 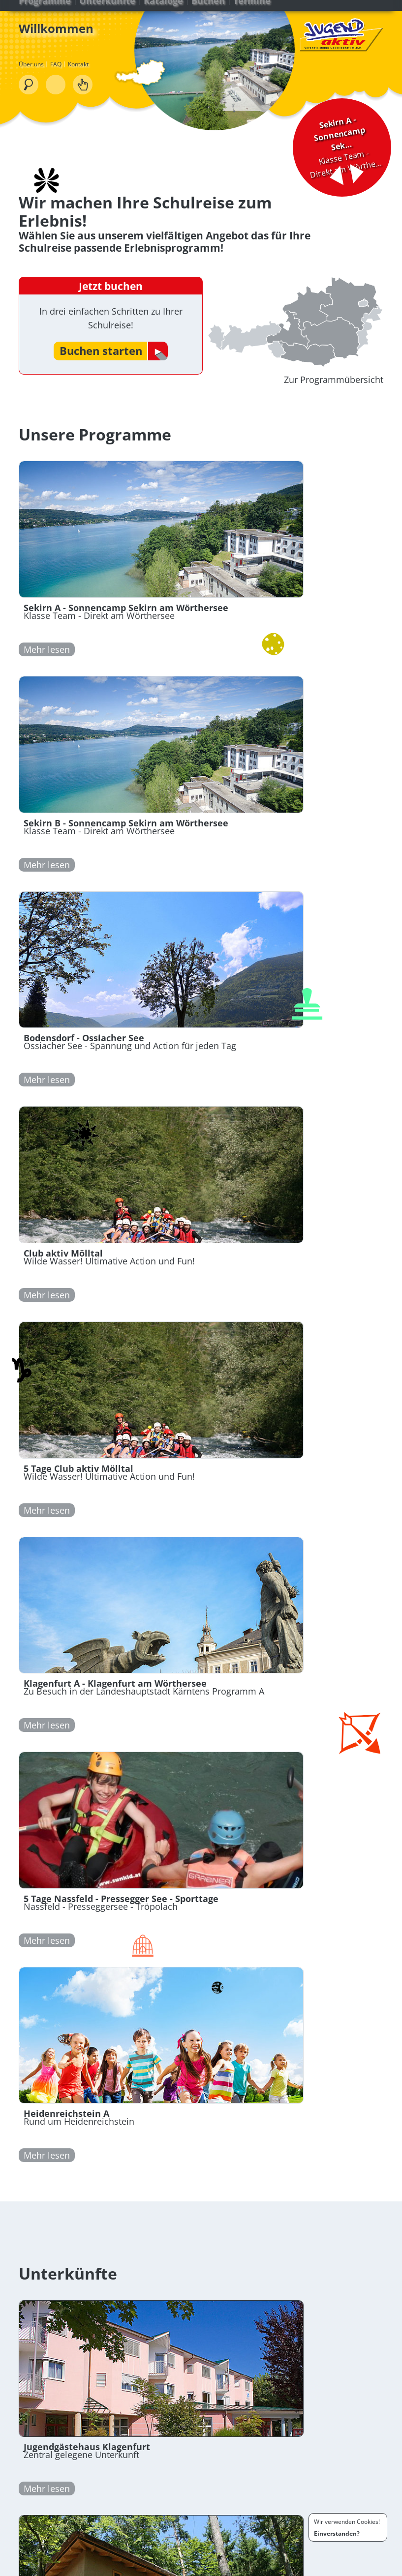 I want to click on equip fairy wings accessory, so click(x=46, y=180).